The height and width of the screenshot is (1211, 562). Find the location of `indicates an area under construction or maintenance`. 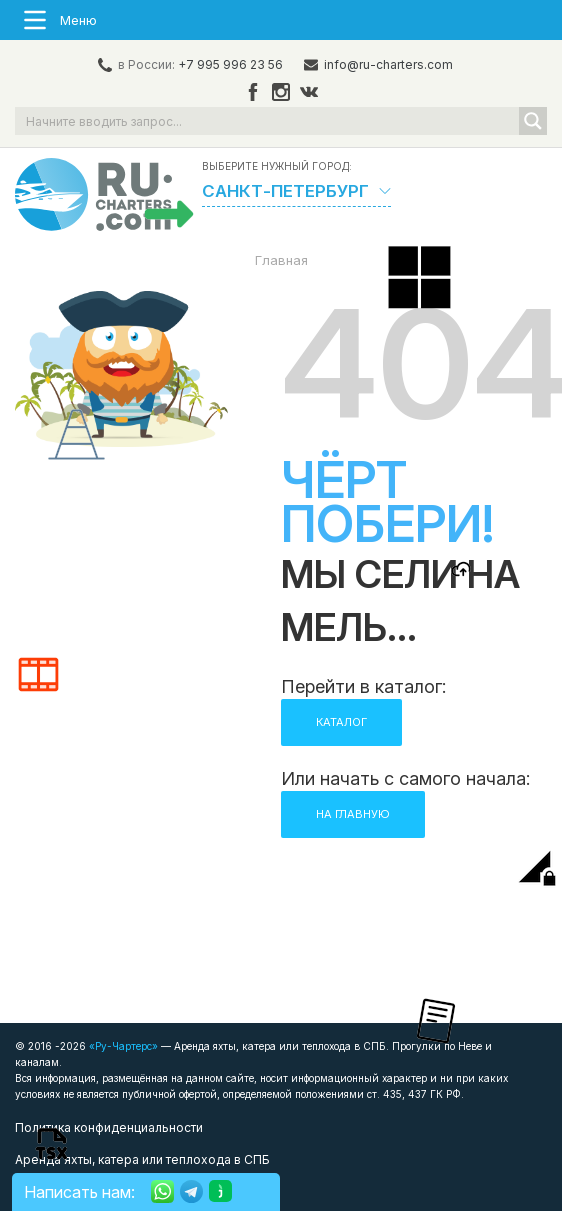

indicates an area under construction or maintenance is located at coordinates (76, 435).